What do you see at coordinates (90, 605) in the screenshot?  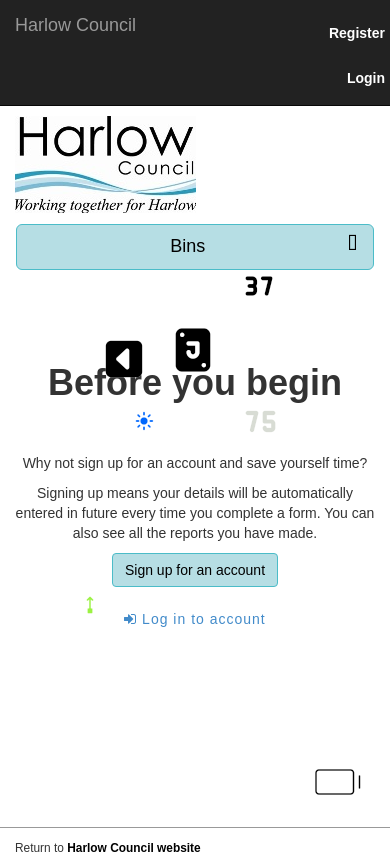 I see `upload a file or content` at bounding box center [90, 605].